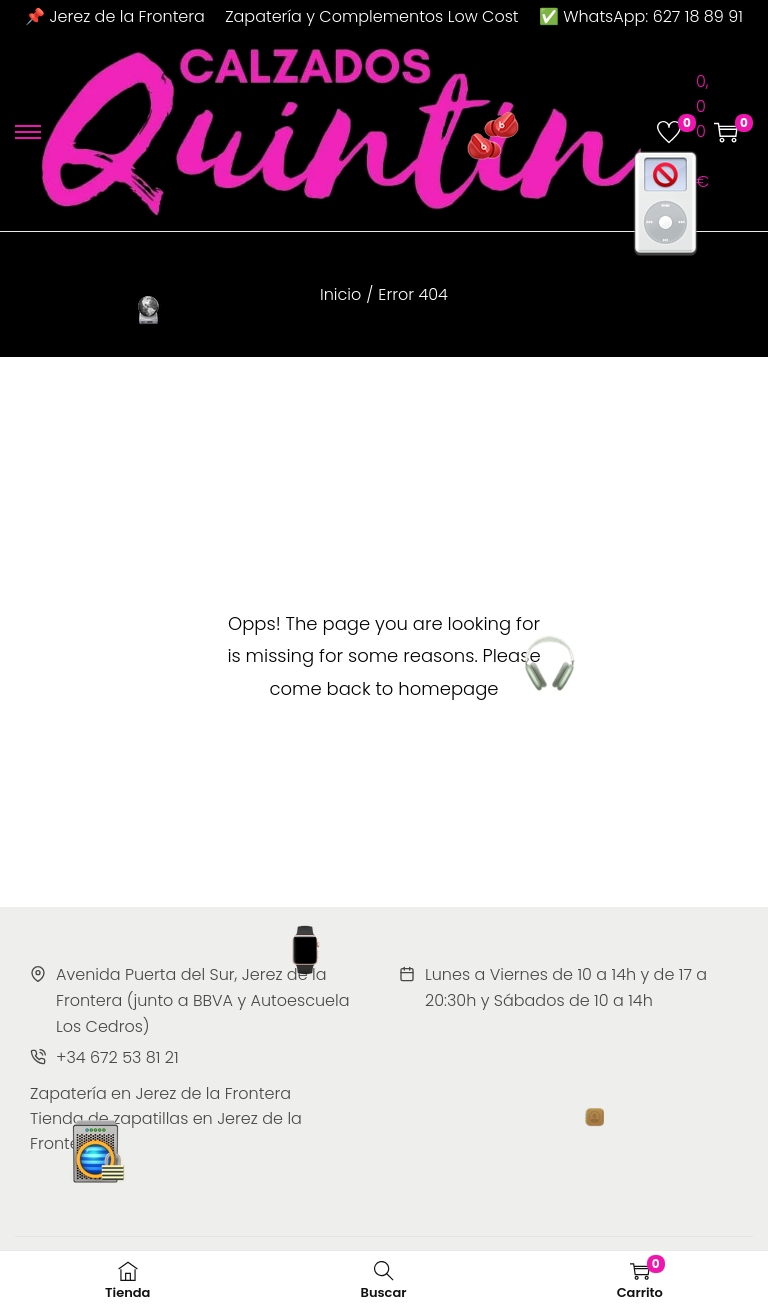 The width and height of the screenshot is (768, 1309). I want to click on locked RAID 0 storage array, so click(95, 1151).